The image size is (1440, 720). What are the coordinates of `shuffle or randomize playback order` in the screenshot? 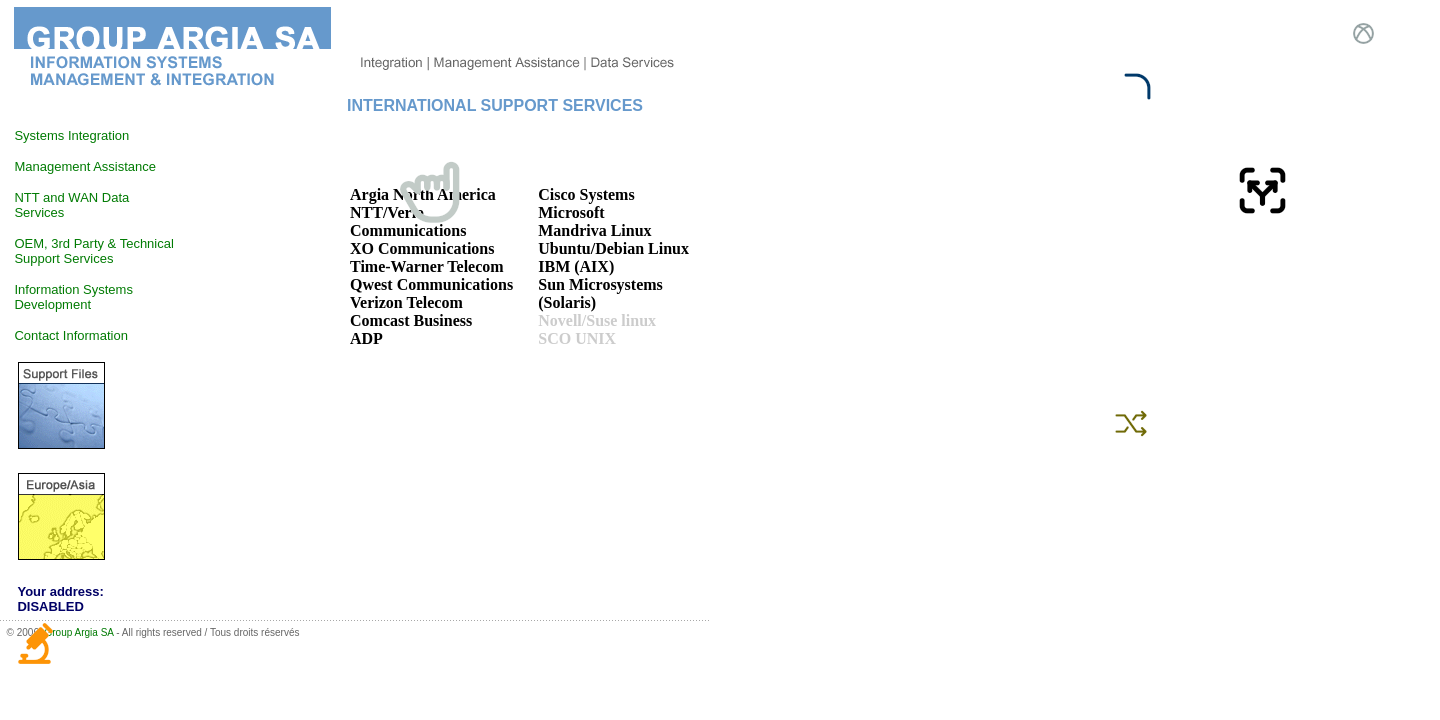 It's located at (1130, 423).